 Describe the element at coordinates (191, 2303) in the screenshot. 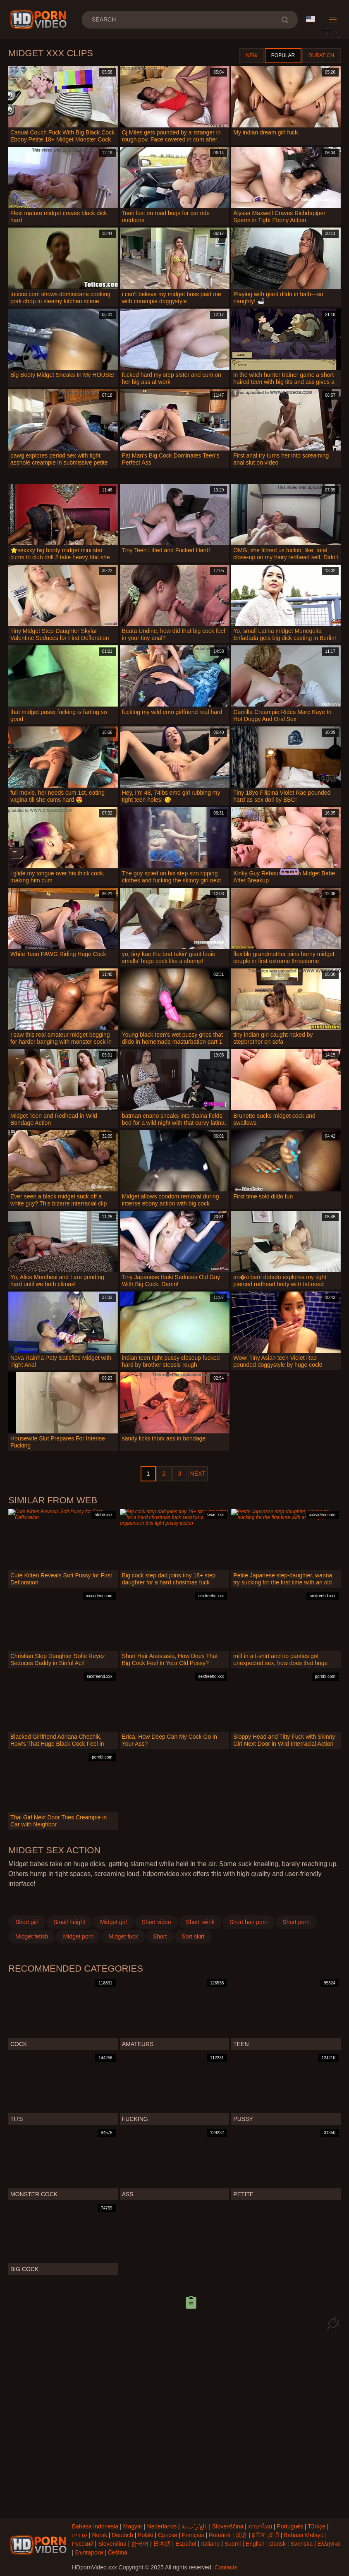

I see `view clipboard contents` at that location.